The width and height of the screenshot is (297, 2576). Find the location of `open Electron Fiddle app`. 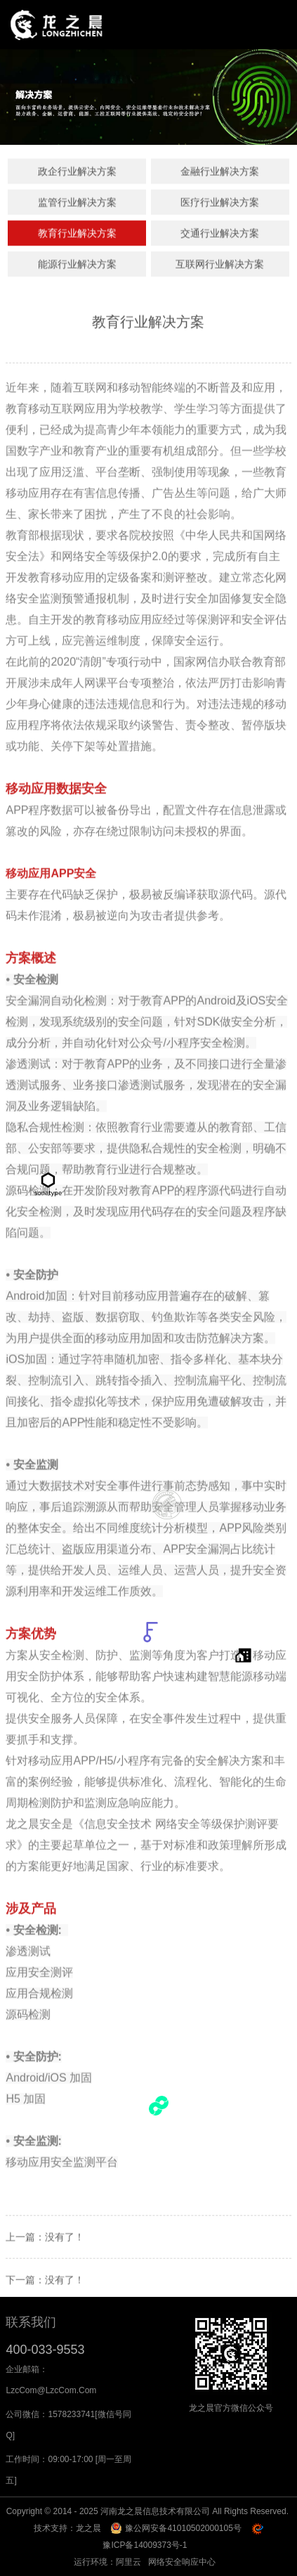

open Electron Fiddle app is located at coordinates (150, 1632).